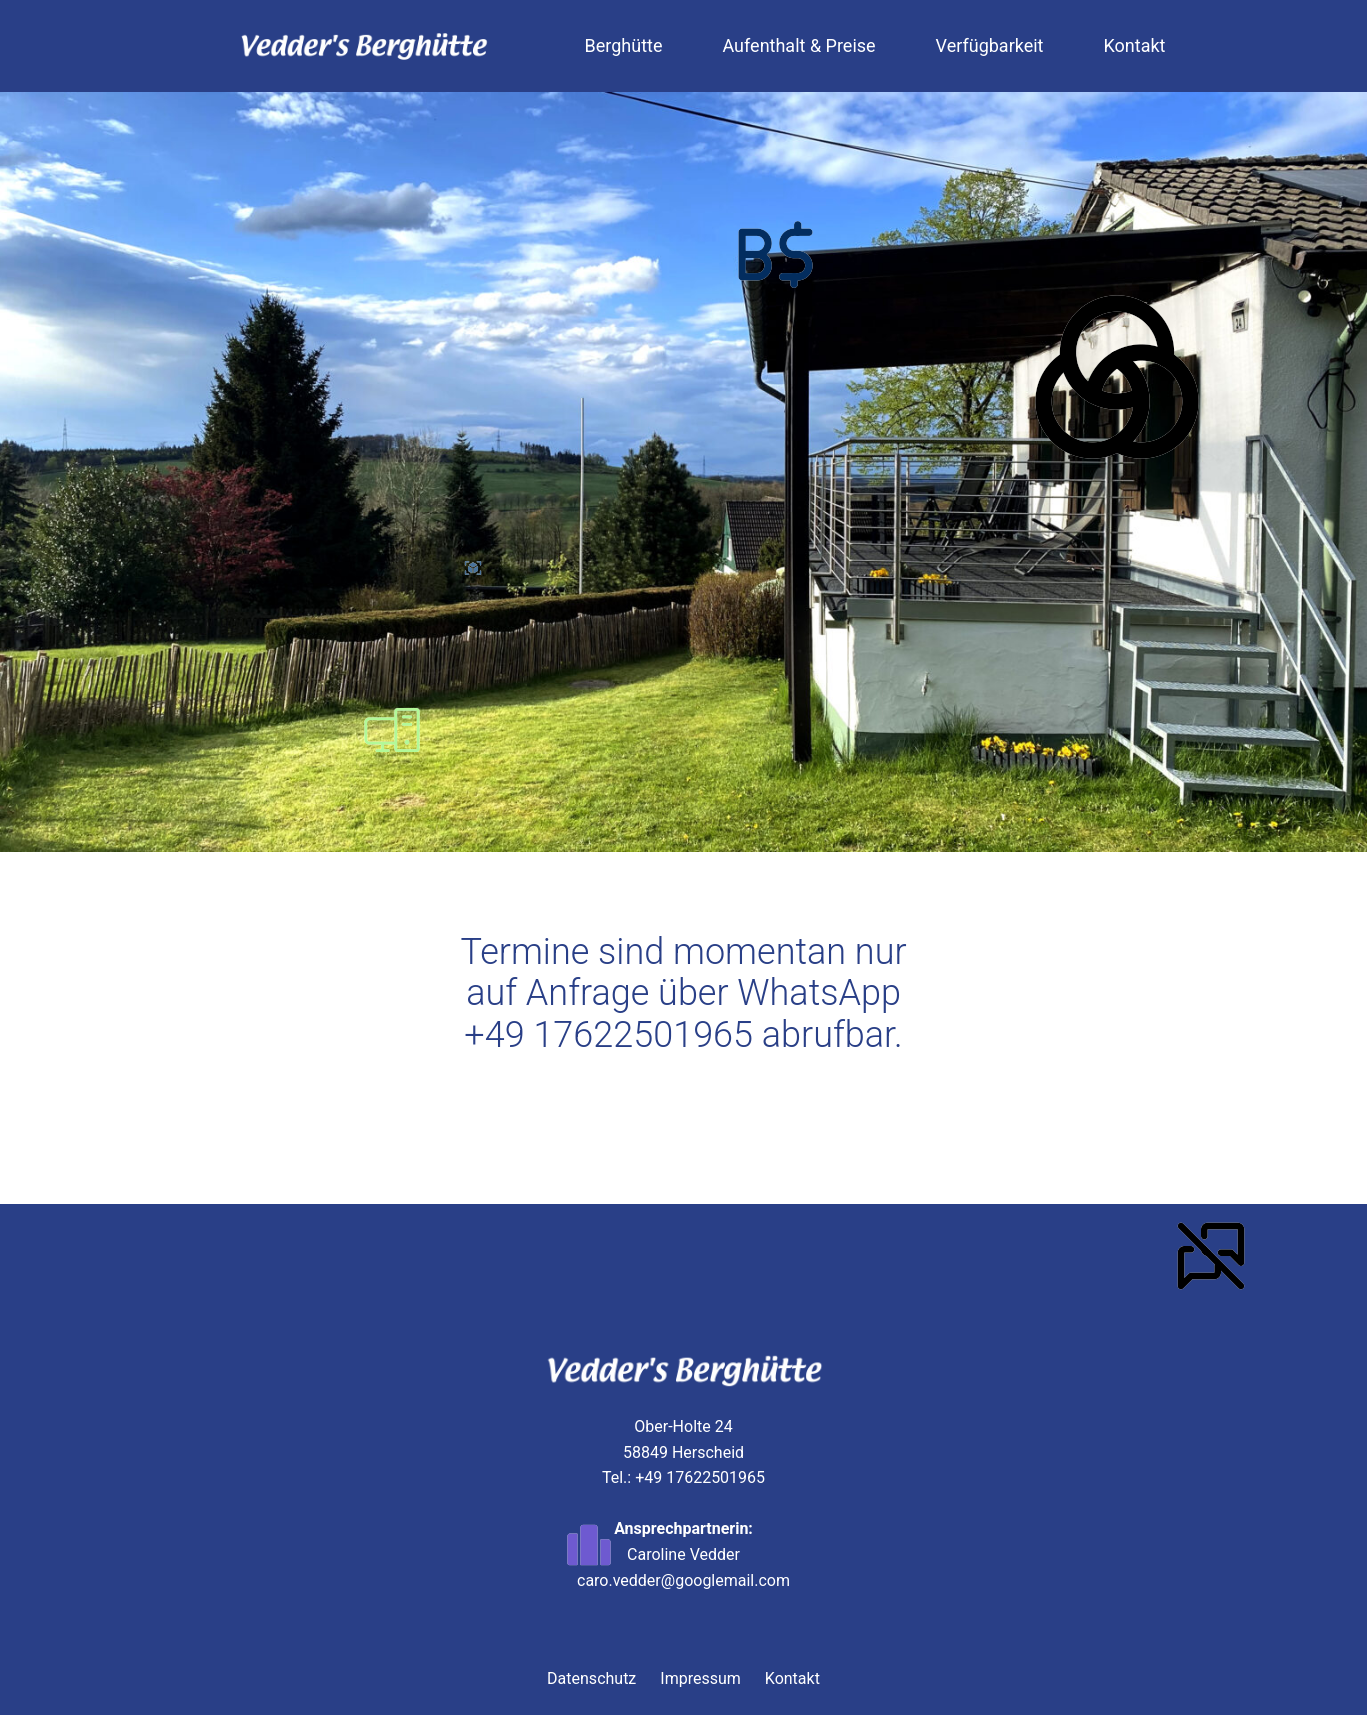  What do you see at coordinates (1211, 1256) in the screenshot?
I see `mute or disable message notifications` at bounding box center [1211, 1256].